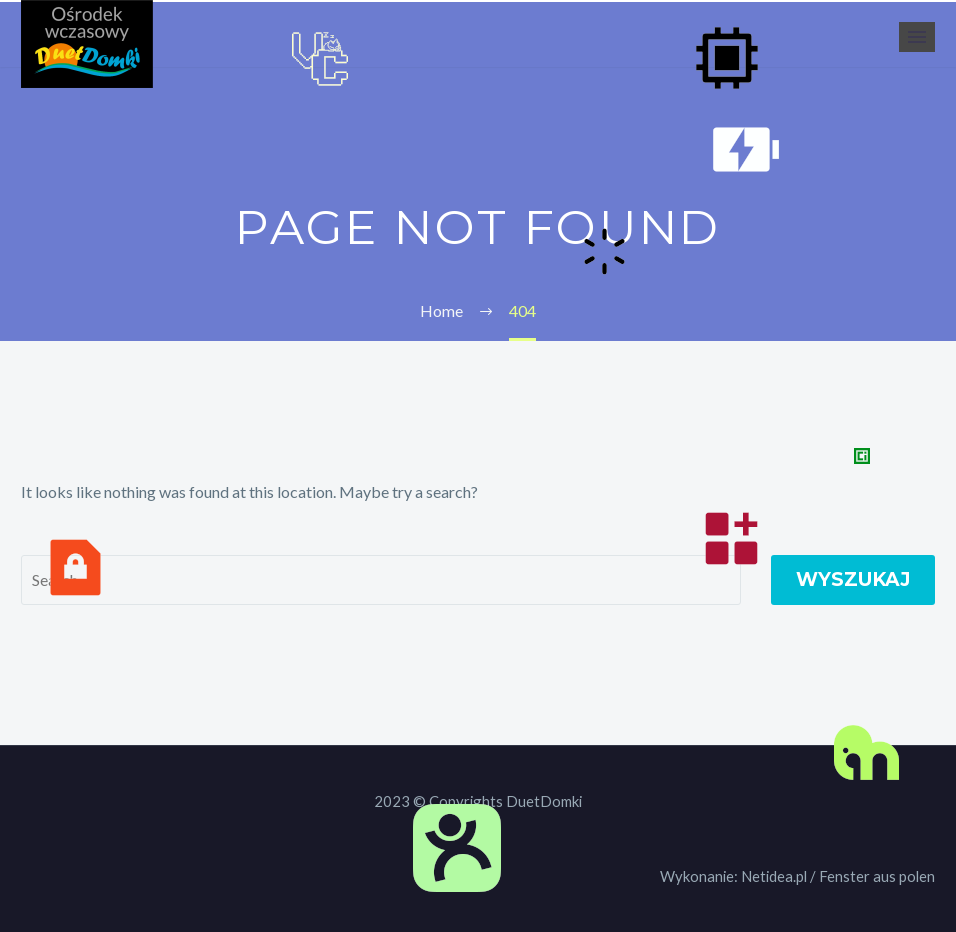 This screenshot has height=932, width=956. I want to click on access a password-protected file, so click(75, 567).